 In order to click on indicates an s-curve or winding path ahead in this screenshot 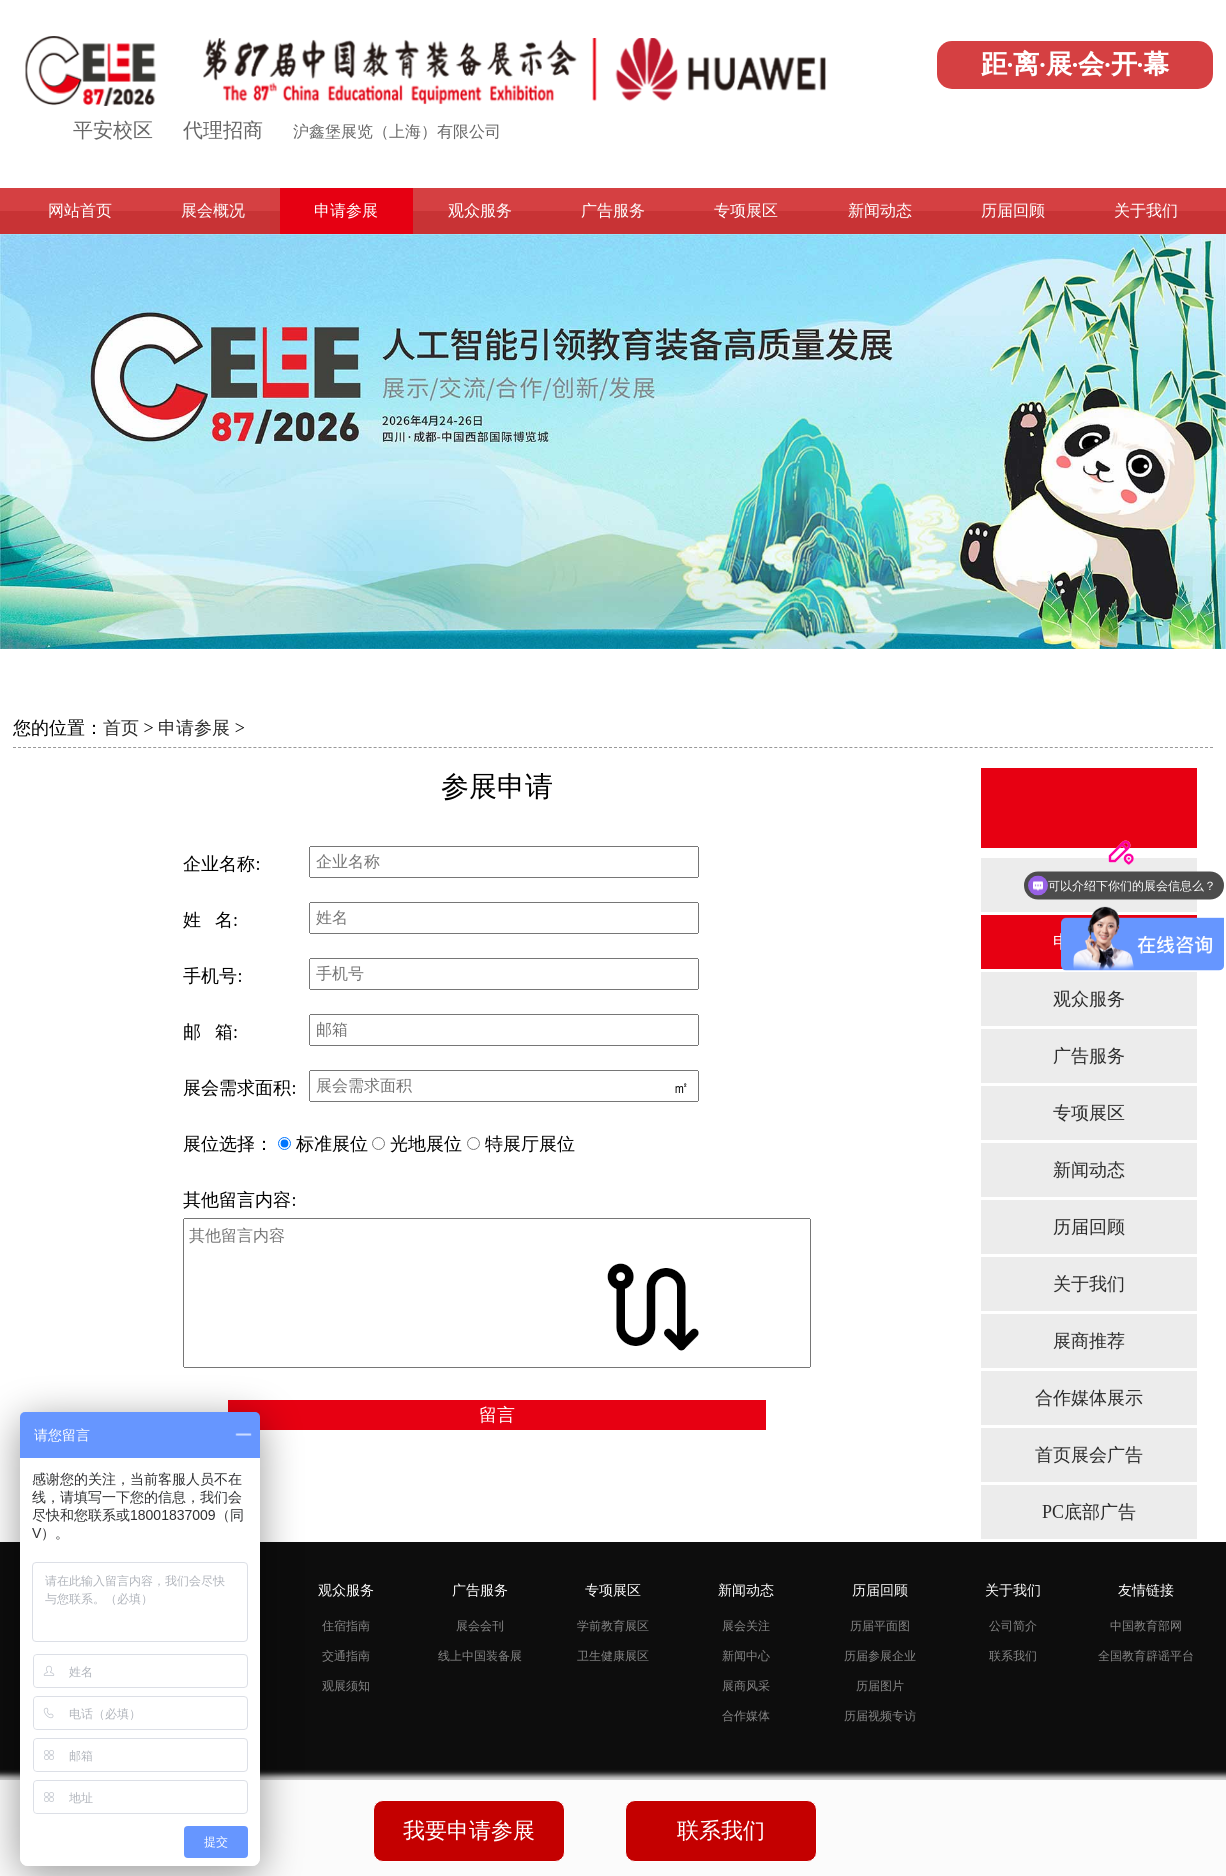, I will do `click(651, 1307)`.